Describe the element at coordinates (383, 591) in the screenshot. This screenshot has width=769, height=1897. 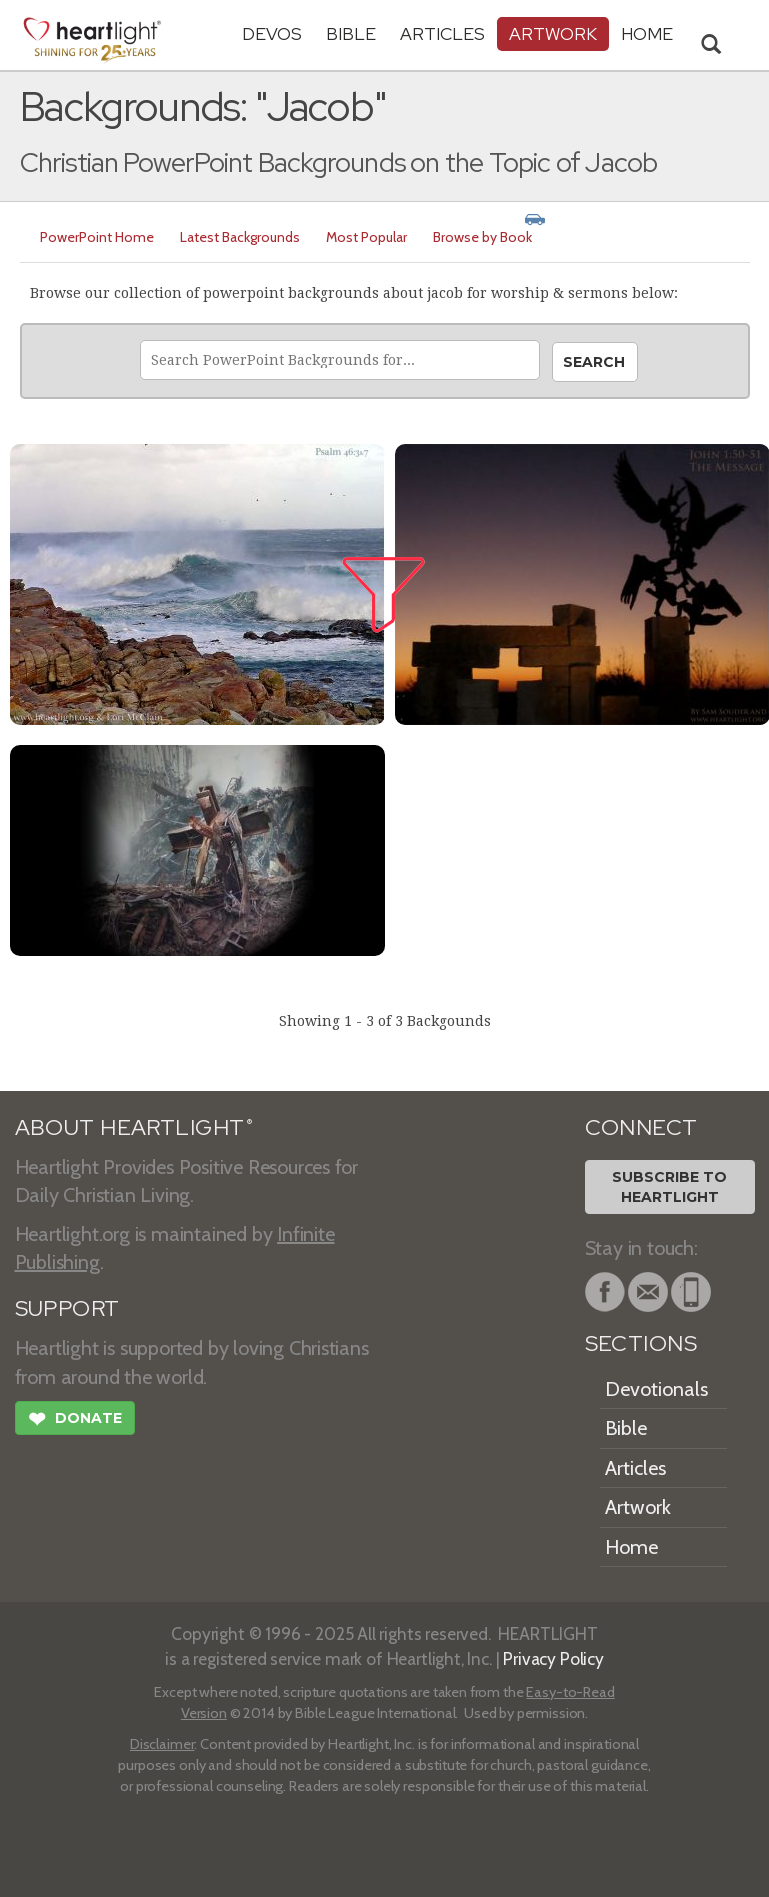
I see `filter or sort content` at that location.